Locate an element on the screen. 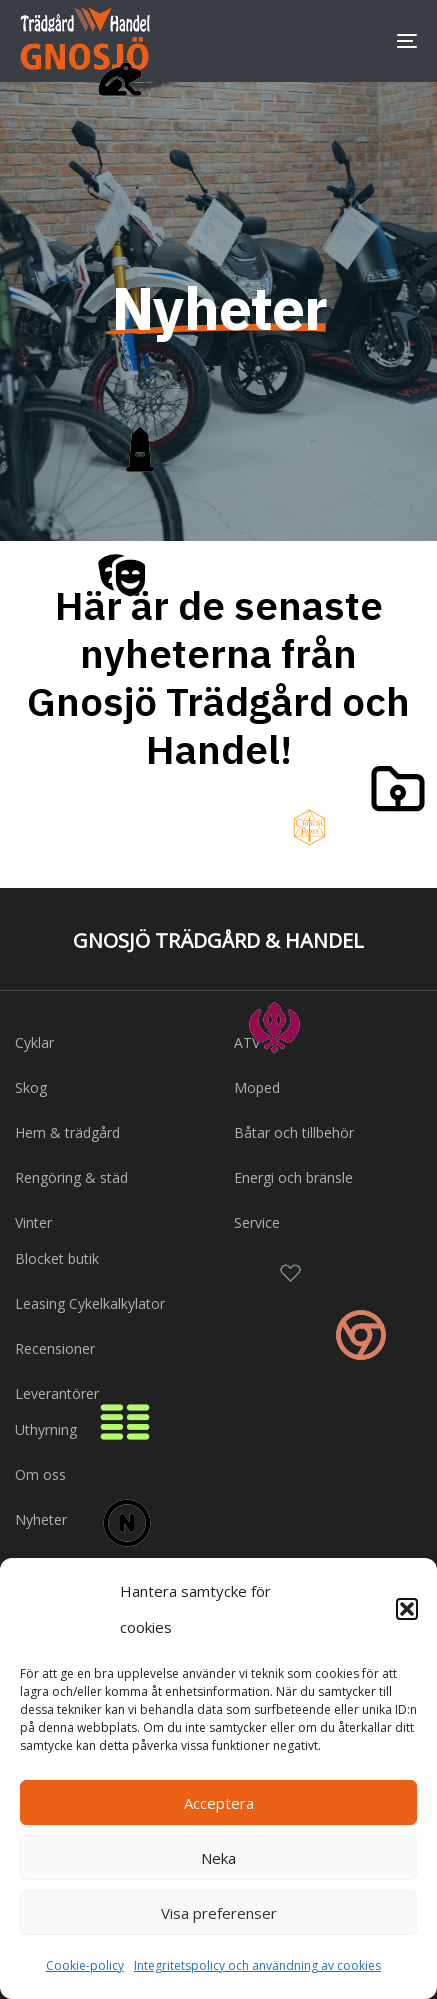 This screenshot has width=437, height=1999. access theater or entertainment category is located at coordinates (122, 575).